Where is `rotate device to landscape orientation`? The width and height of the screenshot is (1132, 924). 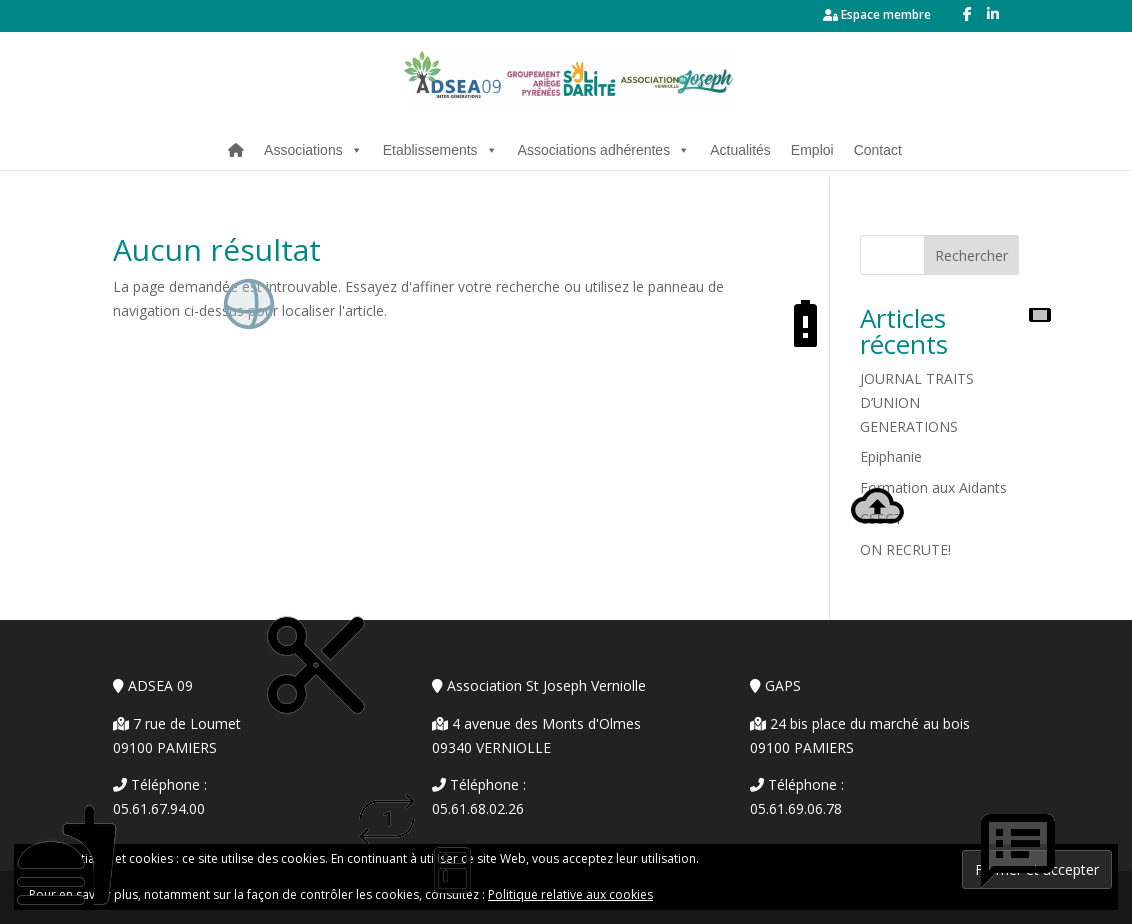 rotate device to landscape orientation is located at coordinates (1040, 315).